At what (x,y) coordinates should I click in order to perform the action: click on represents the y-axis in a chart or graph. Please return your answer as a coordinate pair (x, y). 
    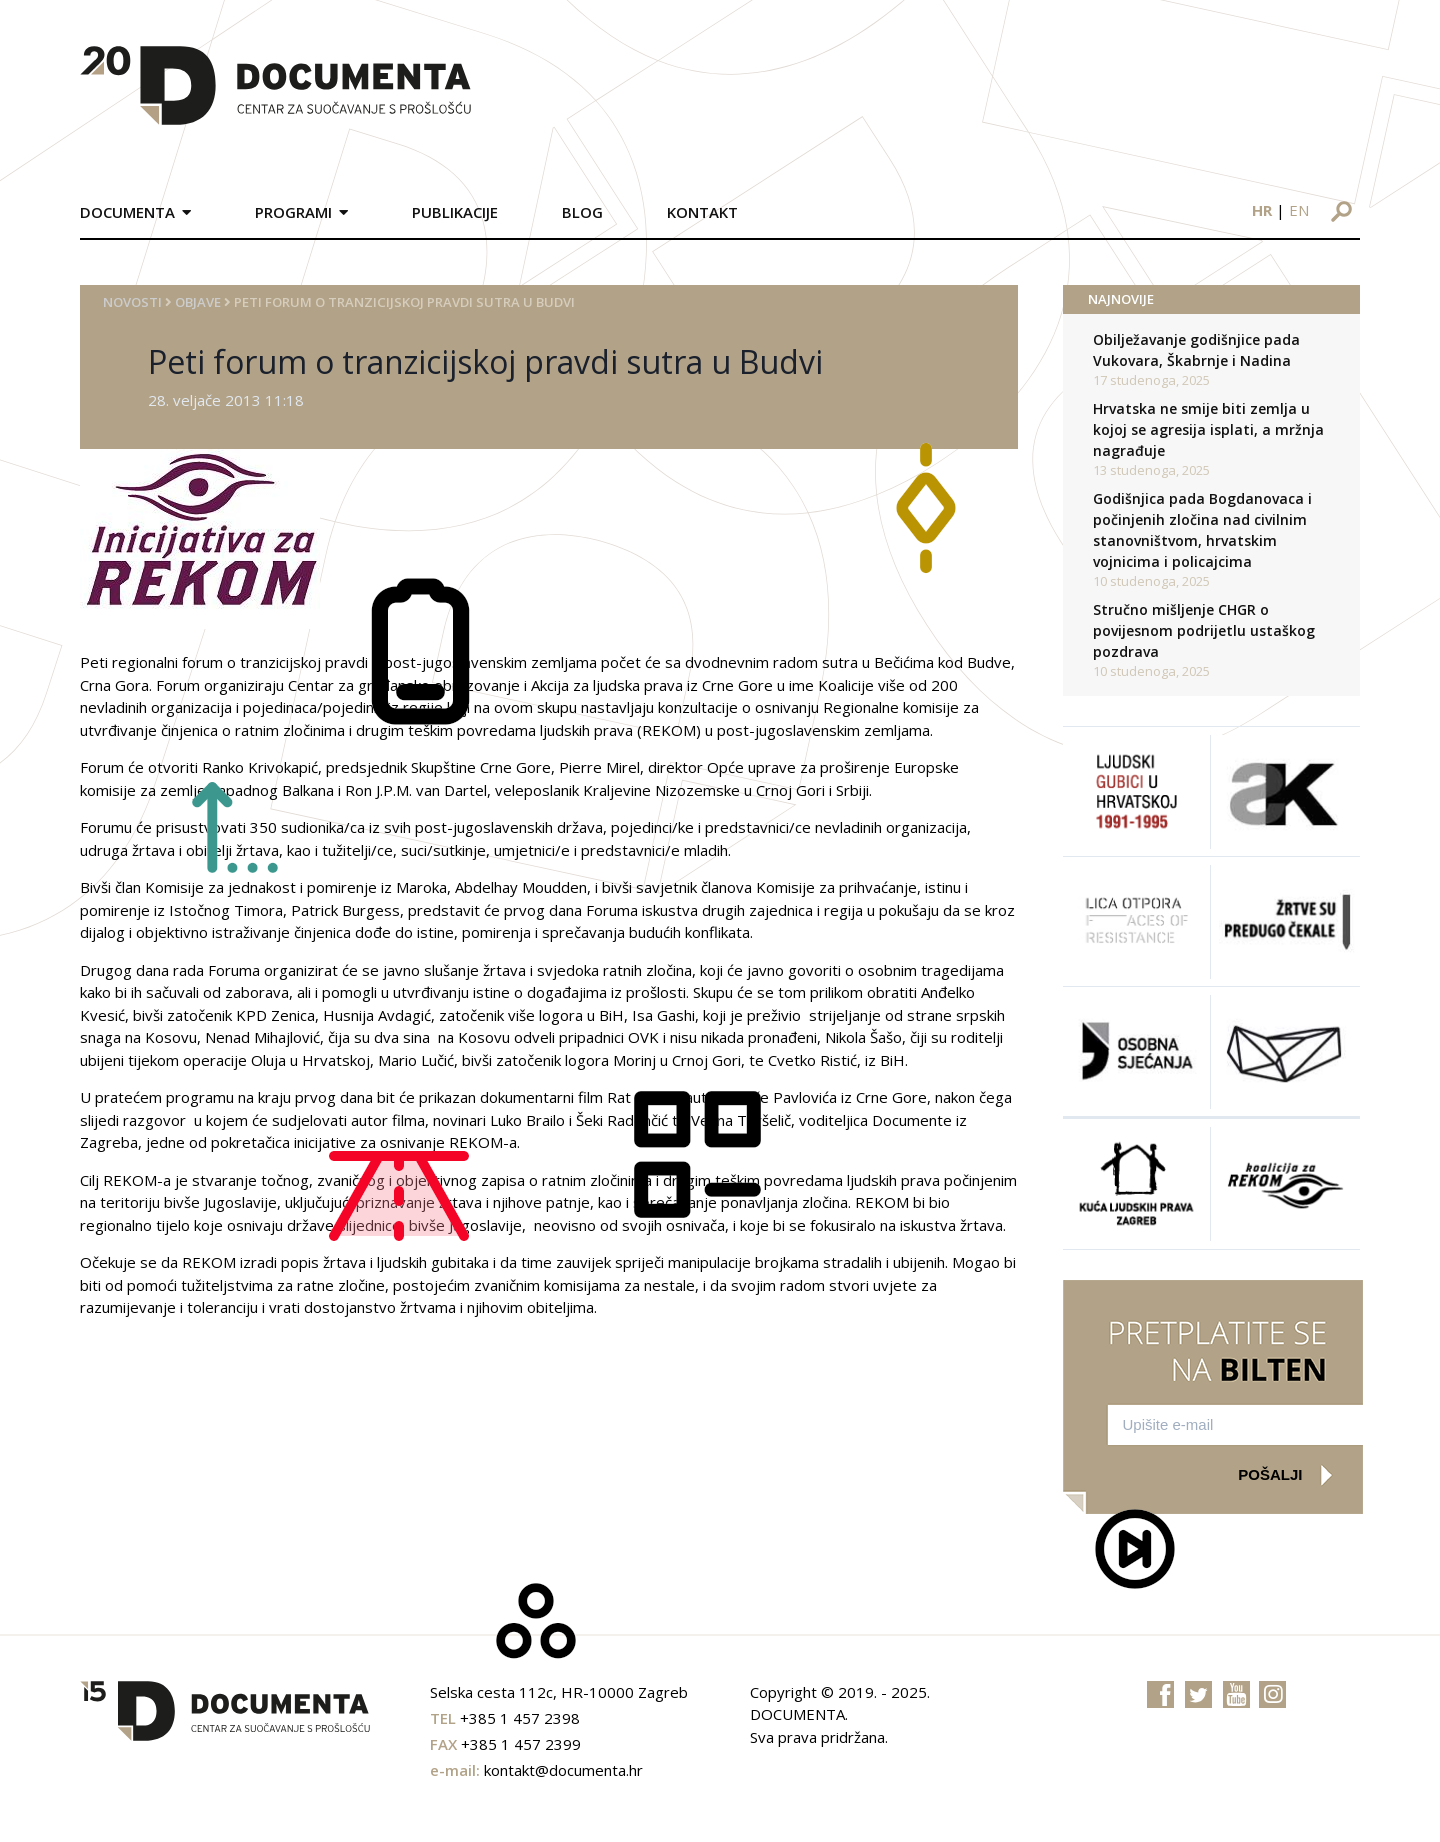
    Looking at the image, I should click on (237, 827).